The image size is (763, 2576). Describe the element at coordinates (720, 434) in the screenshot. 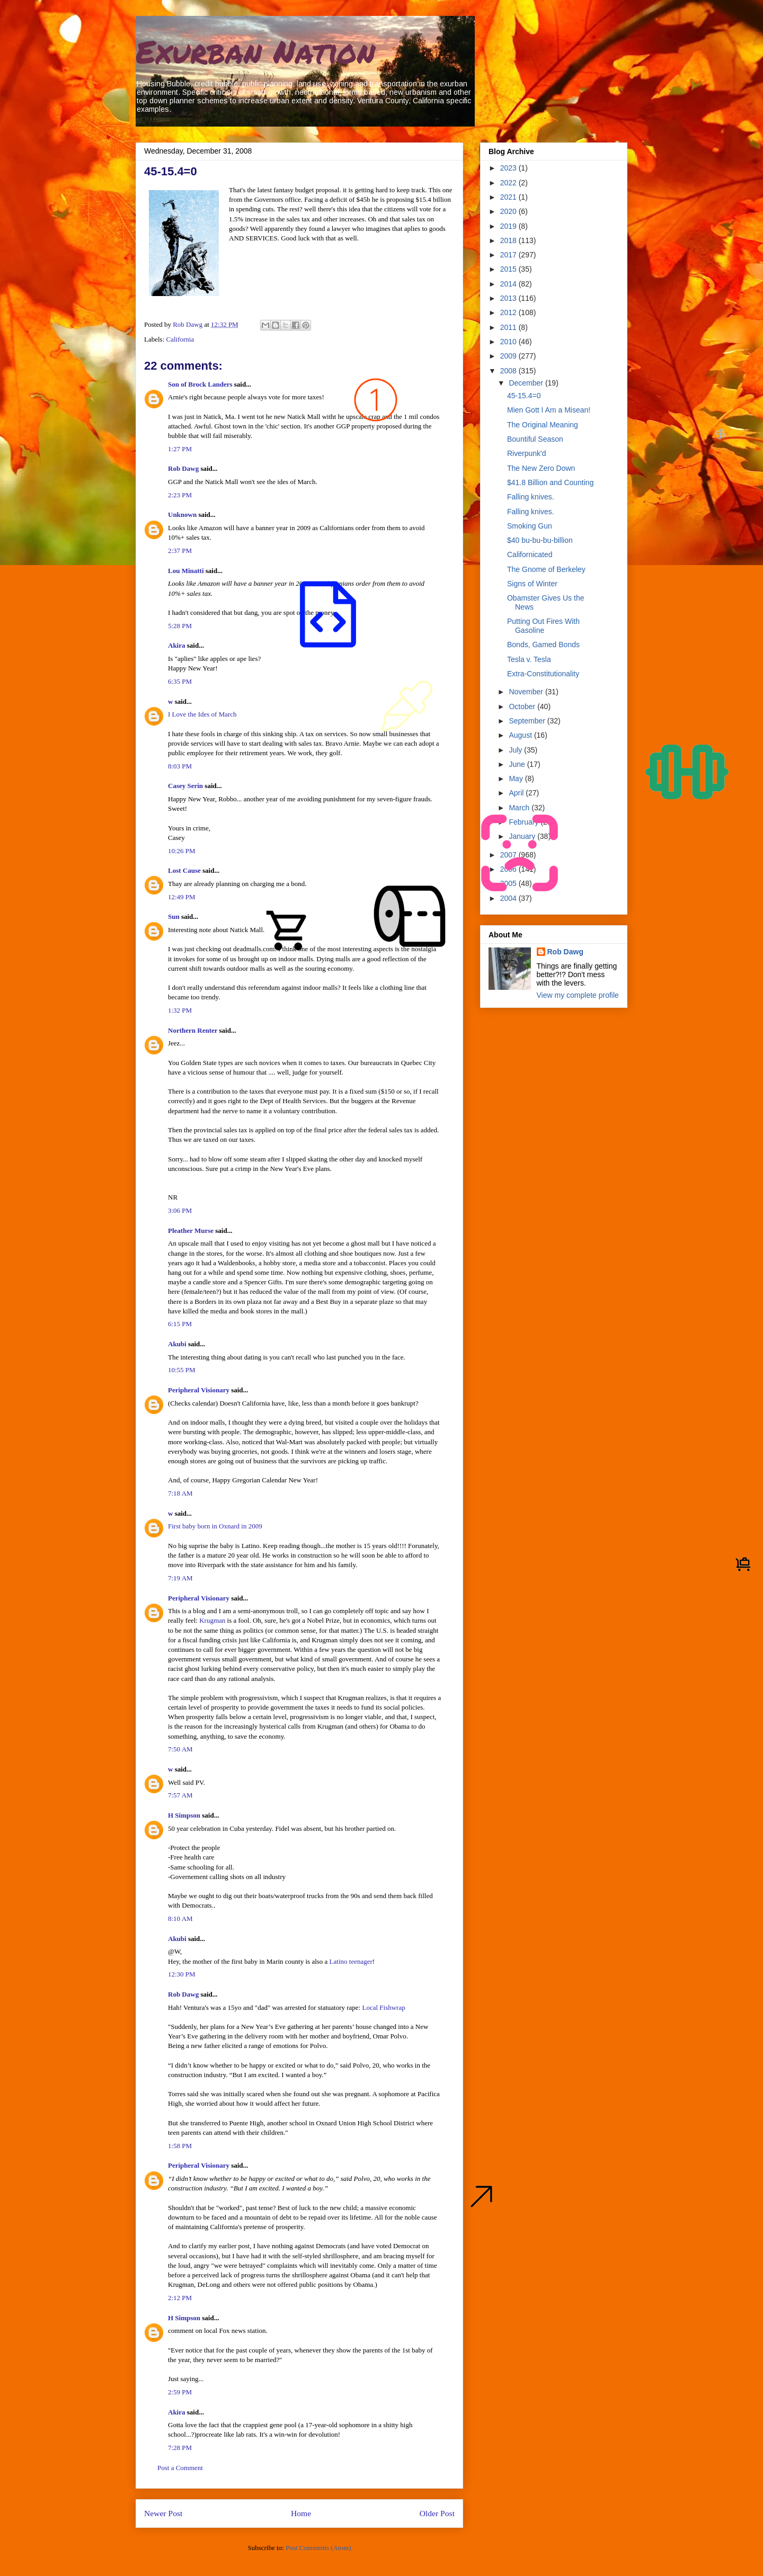

I see `open google photos app` at that location.